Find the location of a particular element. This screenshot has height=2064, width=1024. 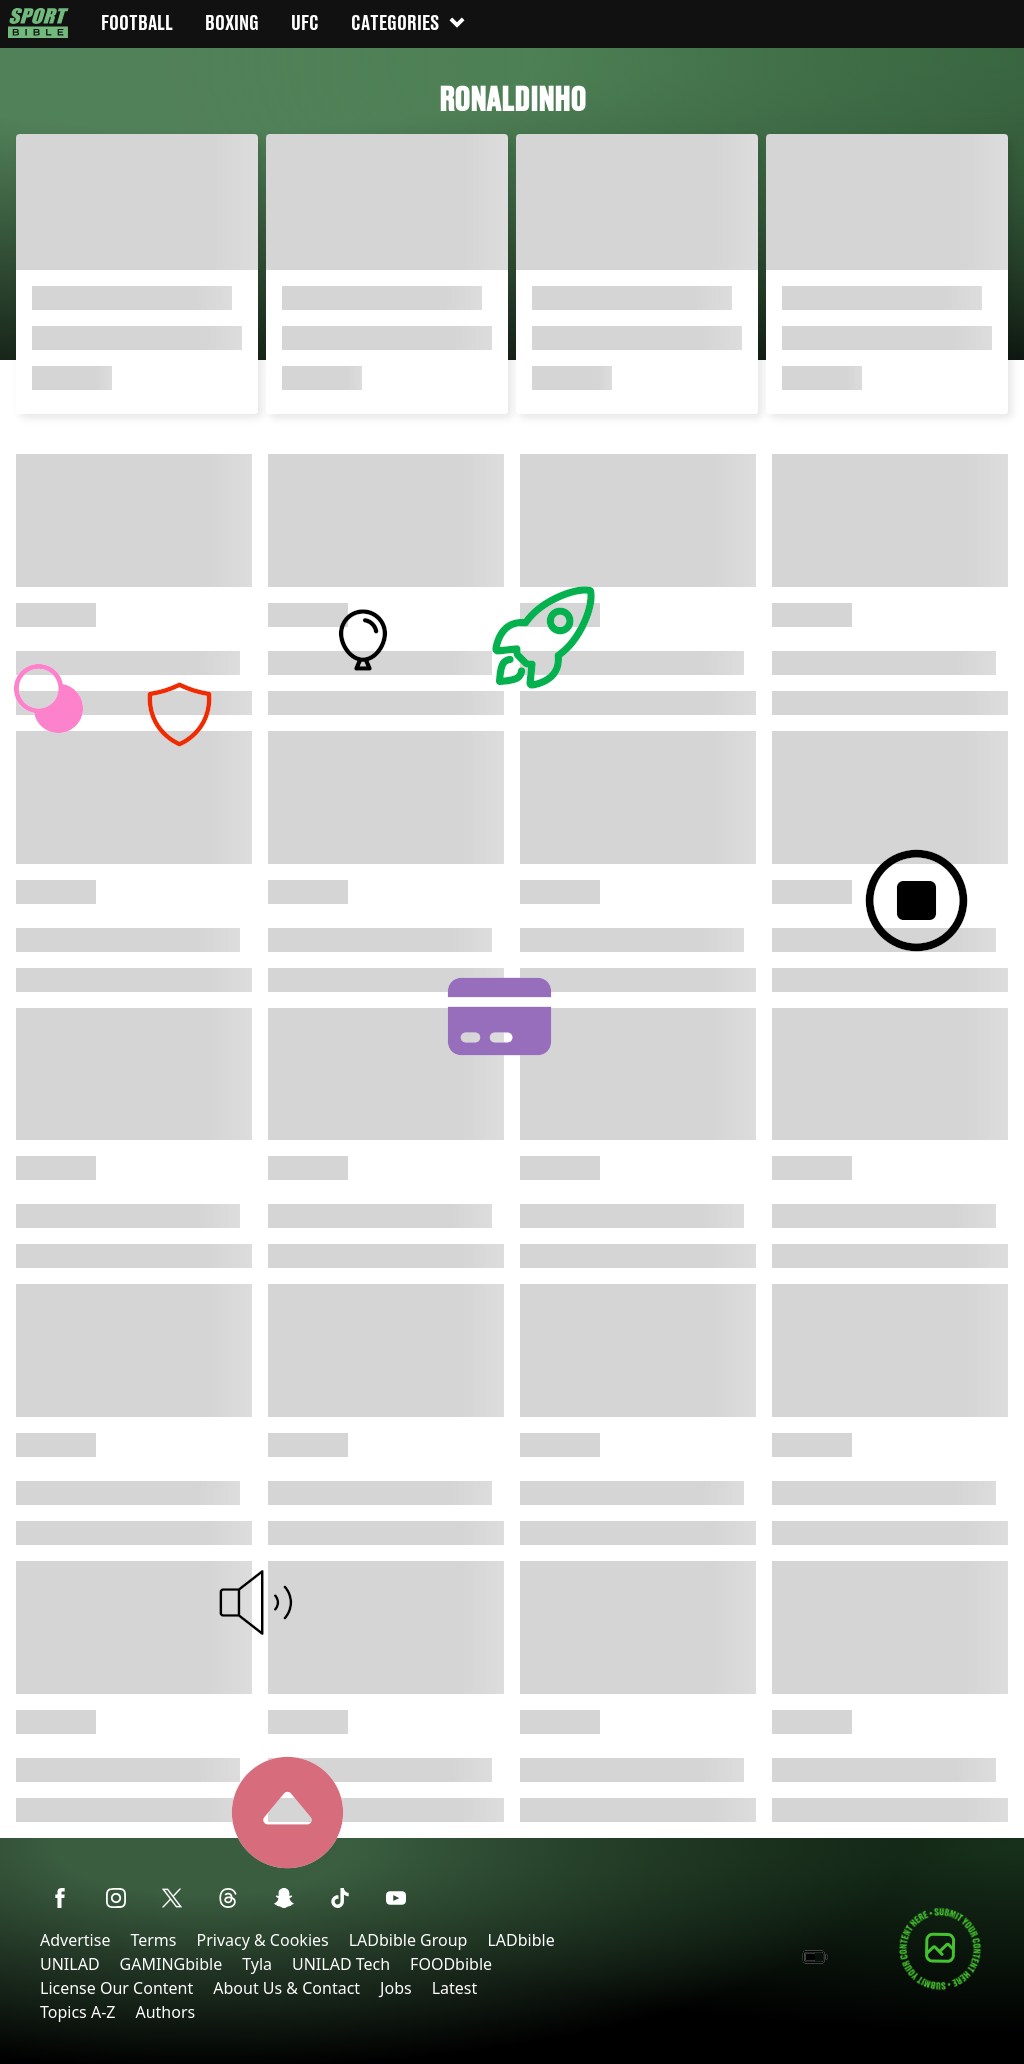

increase or adjust volume level is located at coordinates (254, 1602).